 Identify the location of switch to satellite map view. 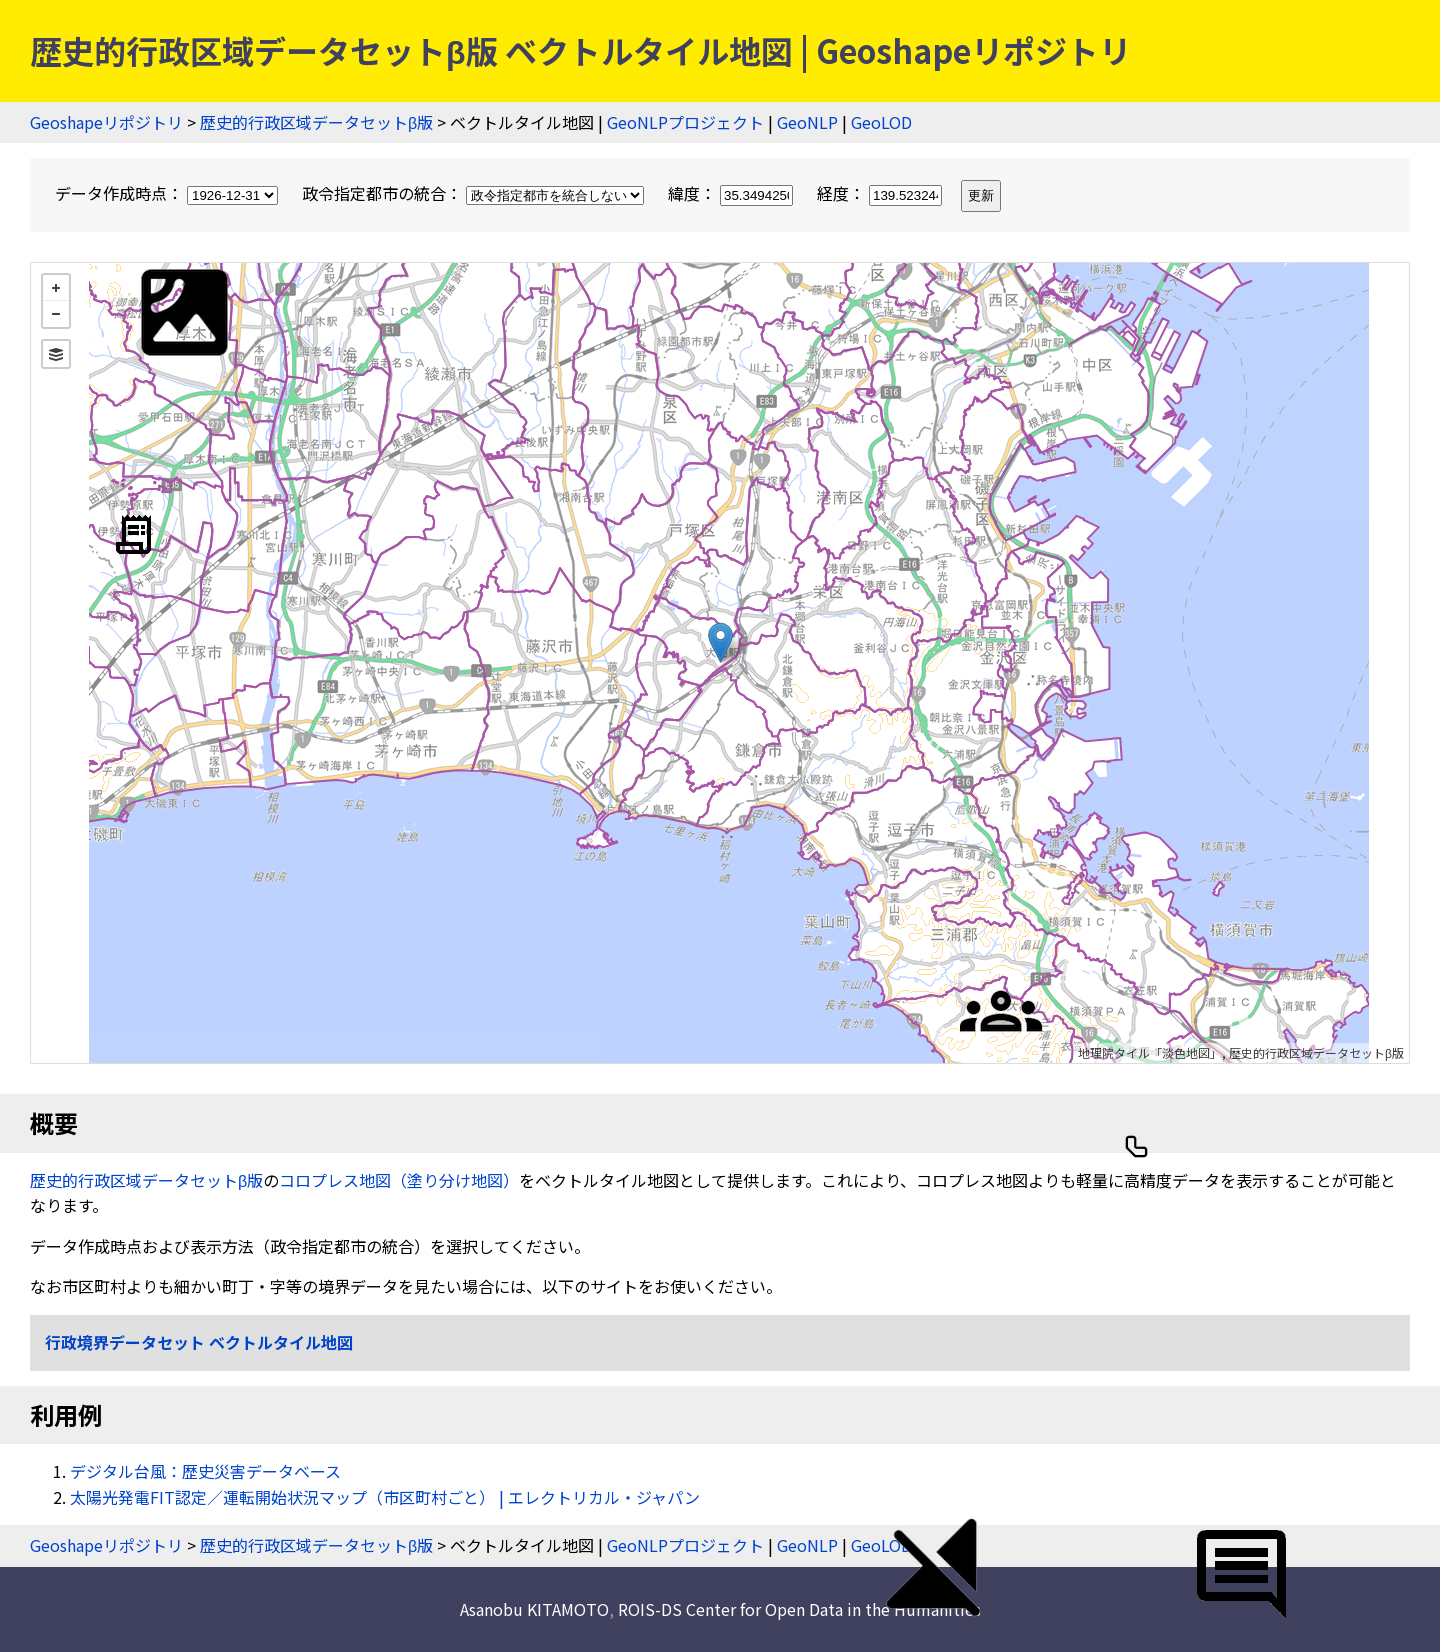
(184, 312).